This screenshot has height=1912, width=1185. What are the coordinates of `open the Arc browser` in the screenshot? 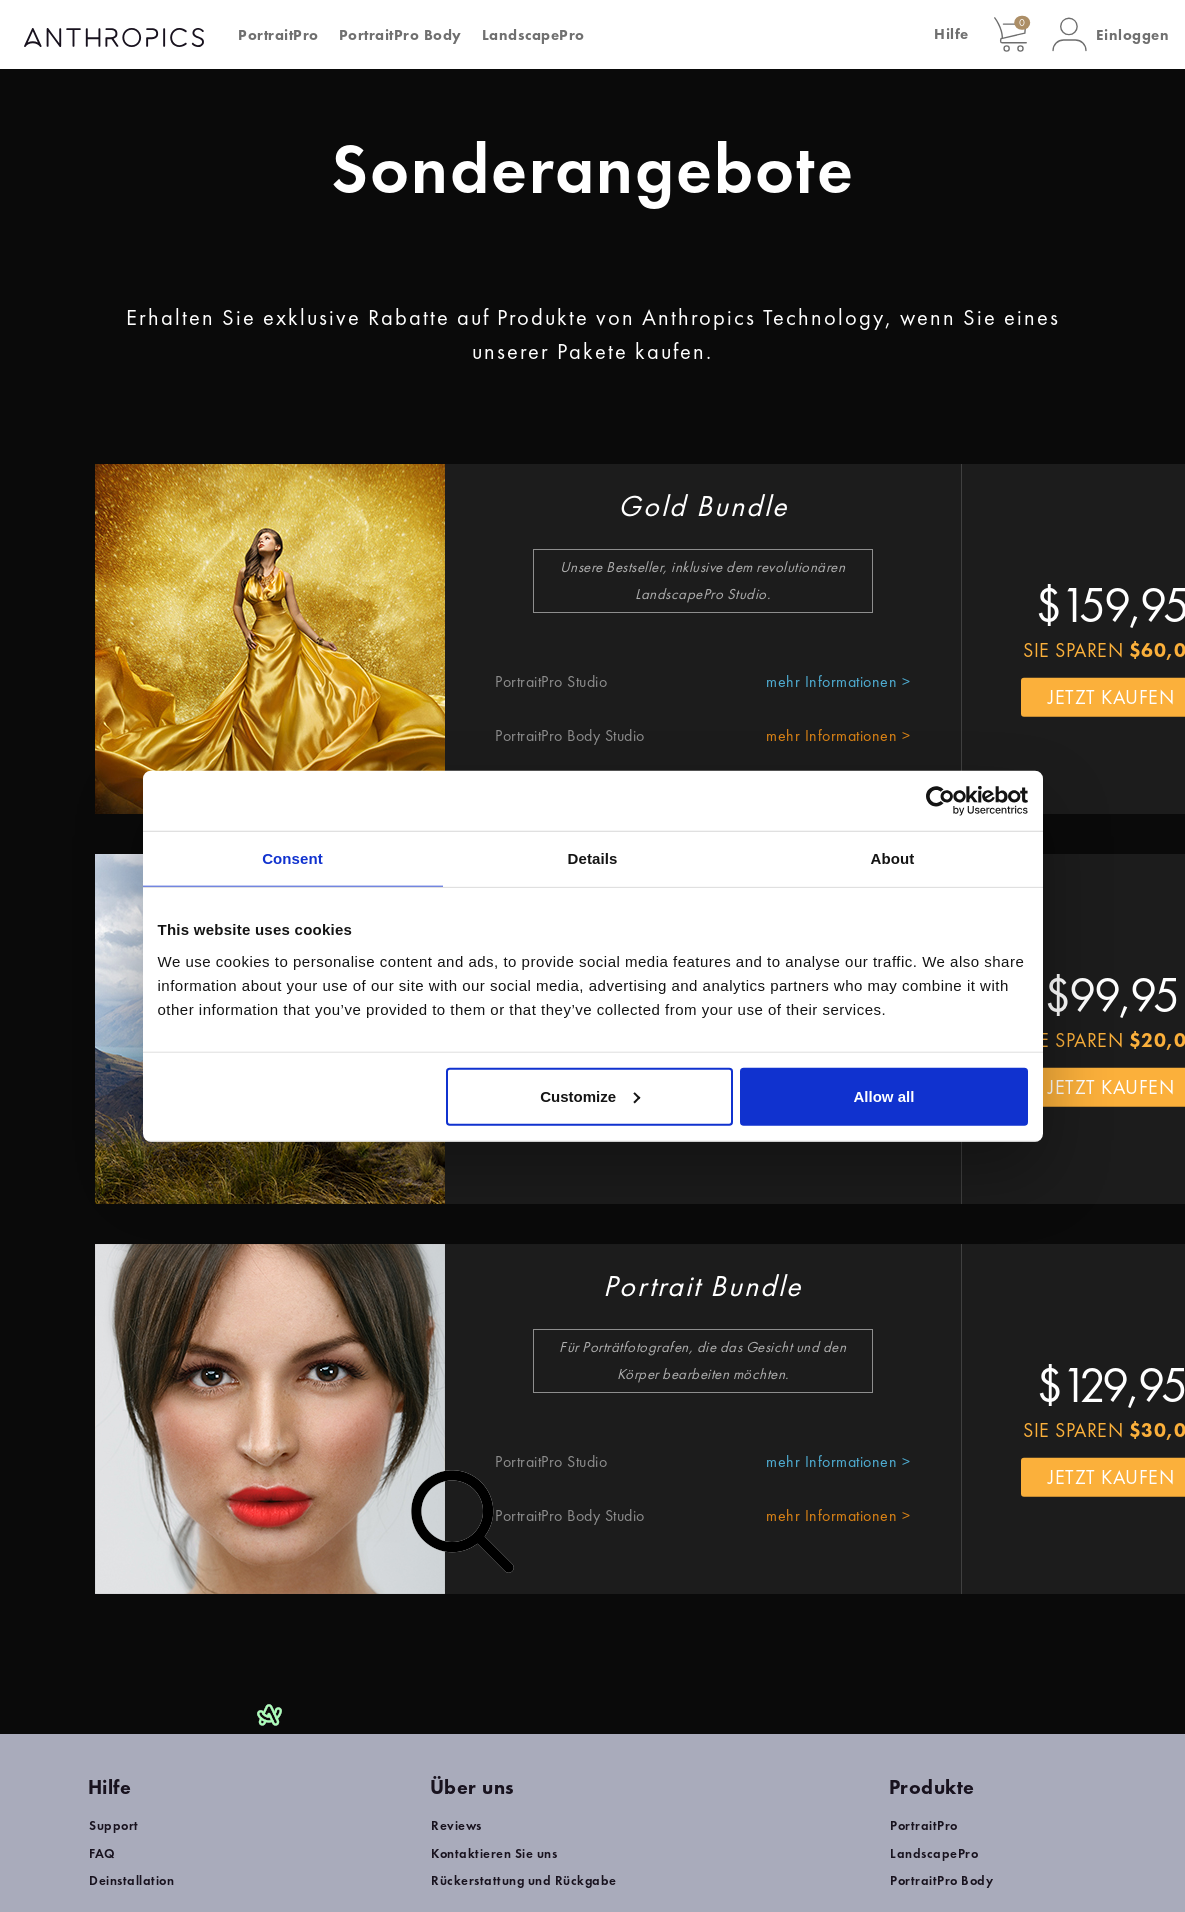 It's located at (269, 1715).